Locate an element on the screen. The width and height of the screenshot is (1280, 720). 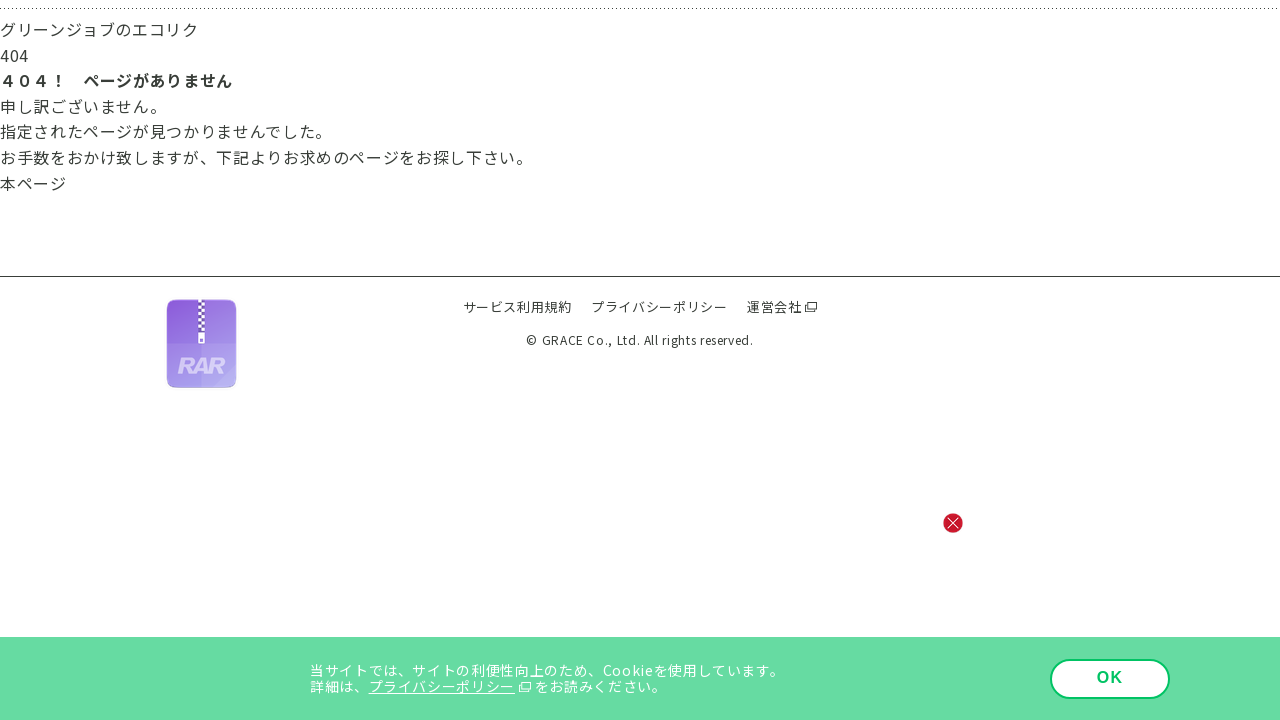
a compressed RAR archive file is located at coordinates (201, 343).